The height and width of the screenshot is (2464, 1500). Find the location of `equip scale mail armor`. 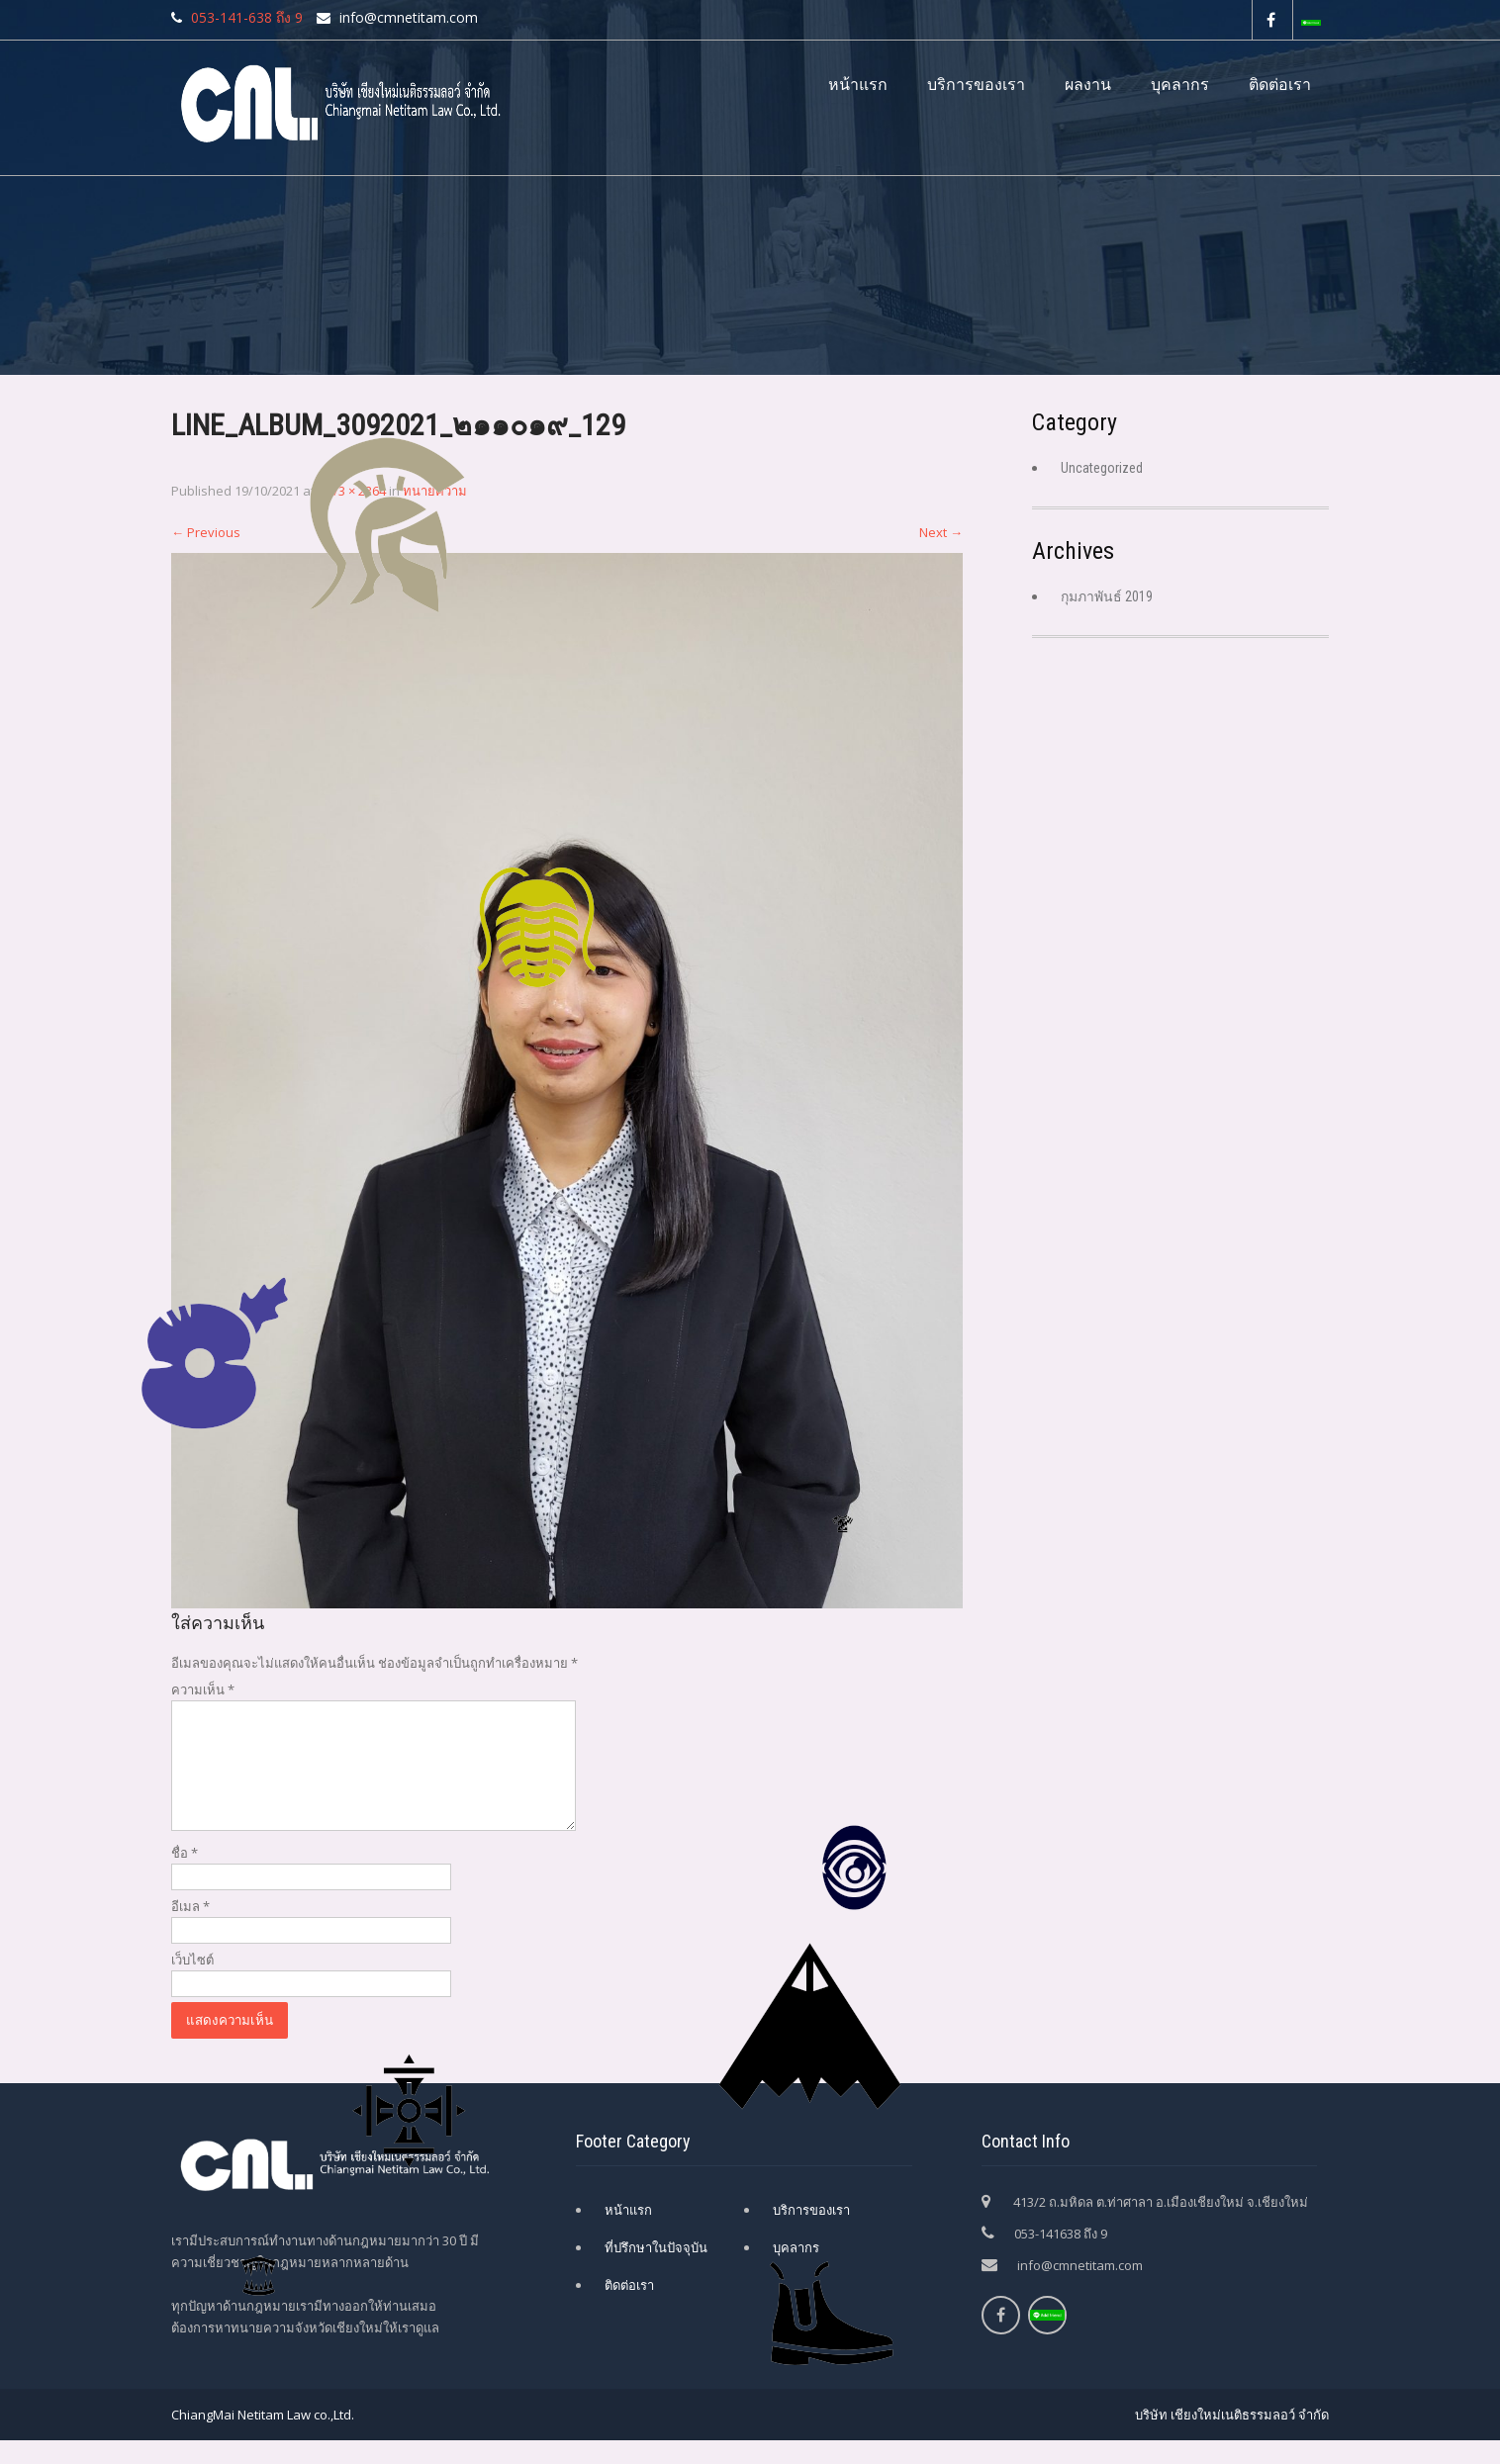

equip scale mail armor is located at coordinates (842, 1523).